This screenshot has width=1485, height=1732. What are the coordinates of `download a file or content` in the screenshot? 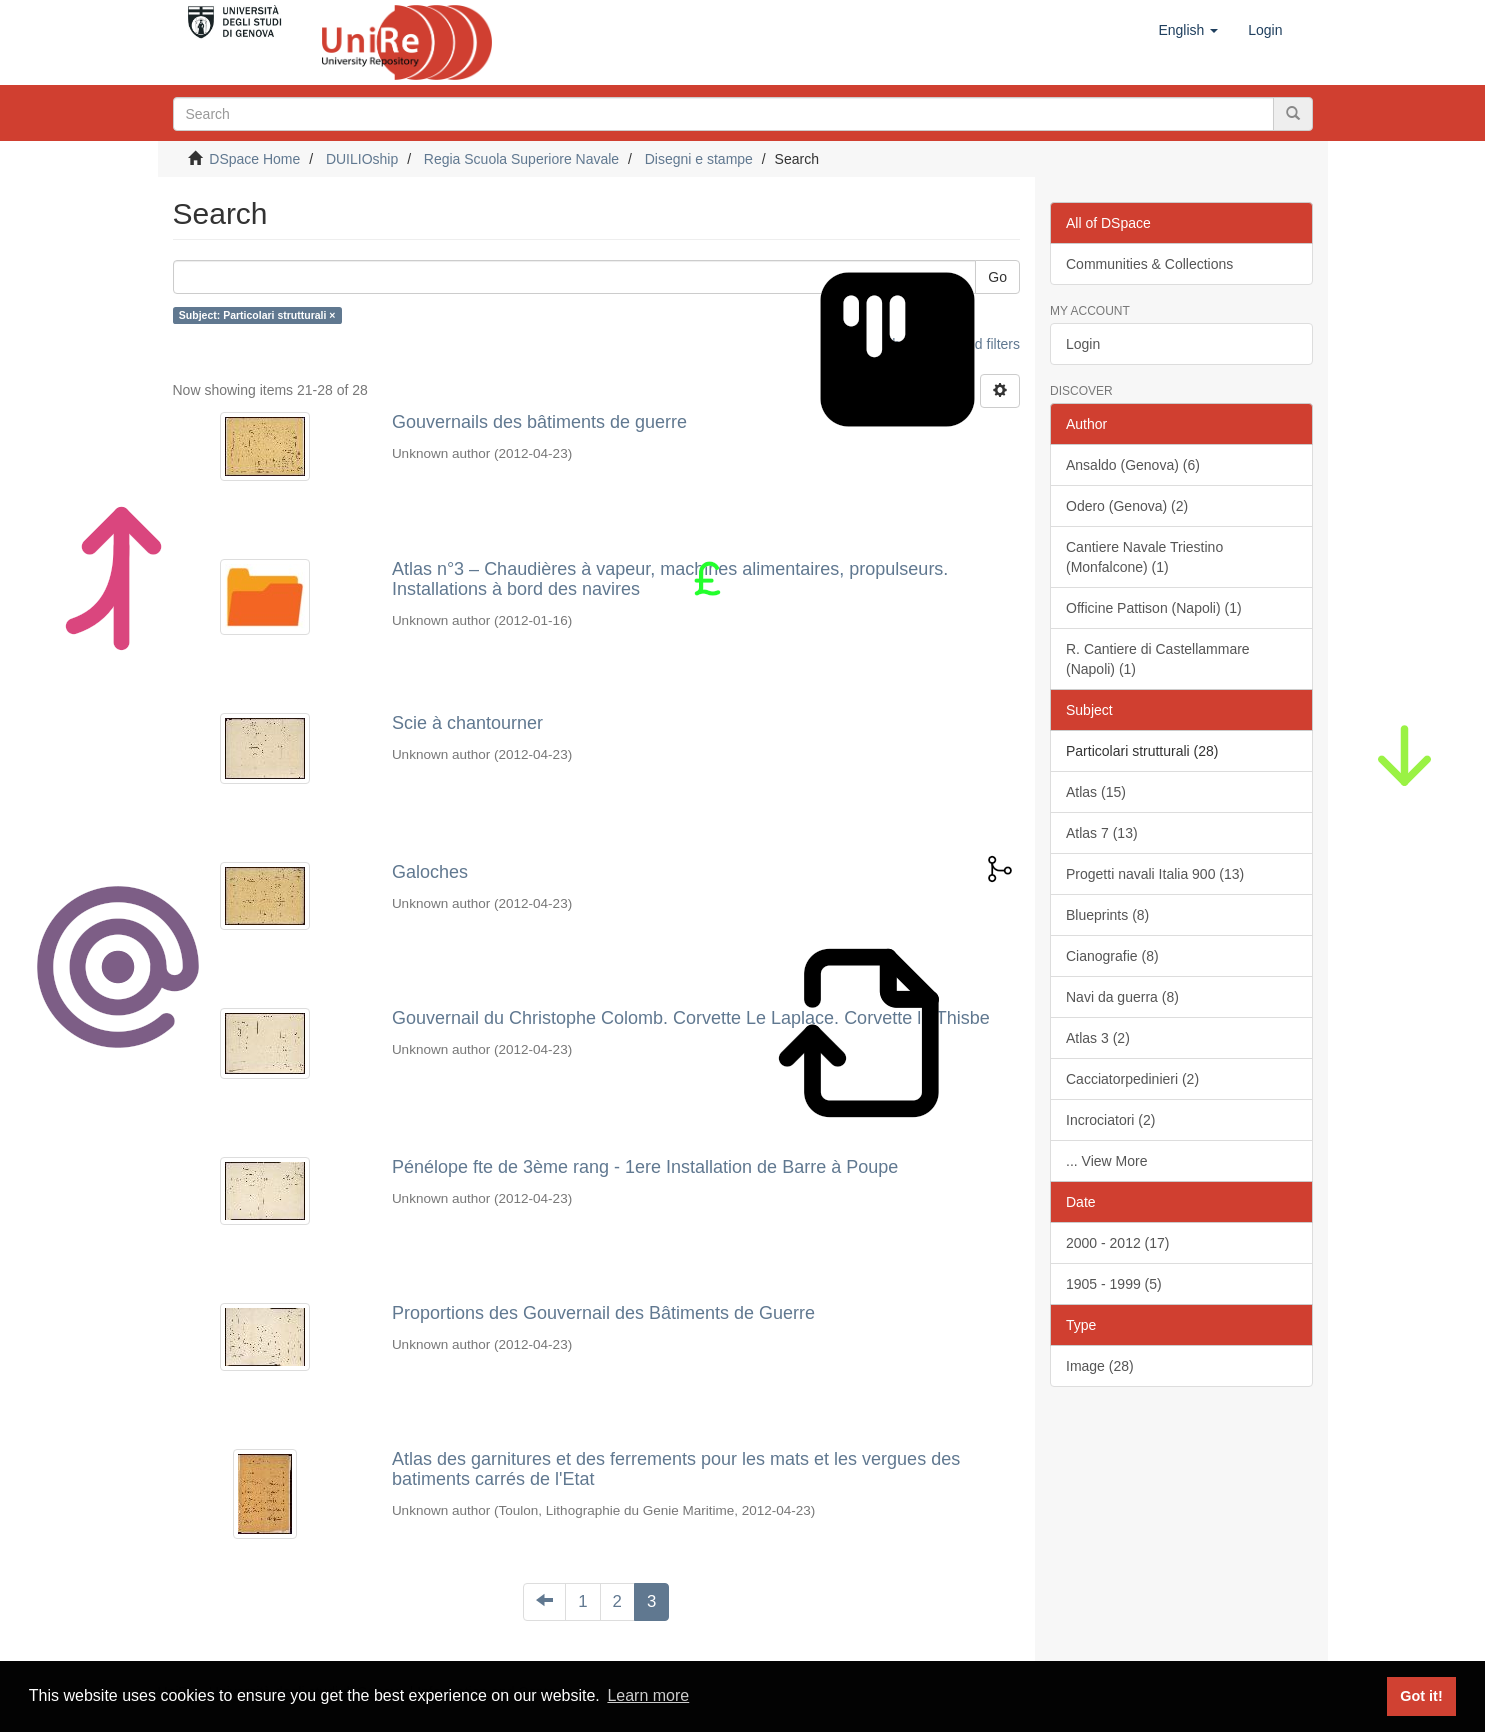 It's located at (1404, 755).